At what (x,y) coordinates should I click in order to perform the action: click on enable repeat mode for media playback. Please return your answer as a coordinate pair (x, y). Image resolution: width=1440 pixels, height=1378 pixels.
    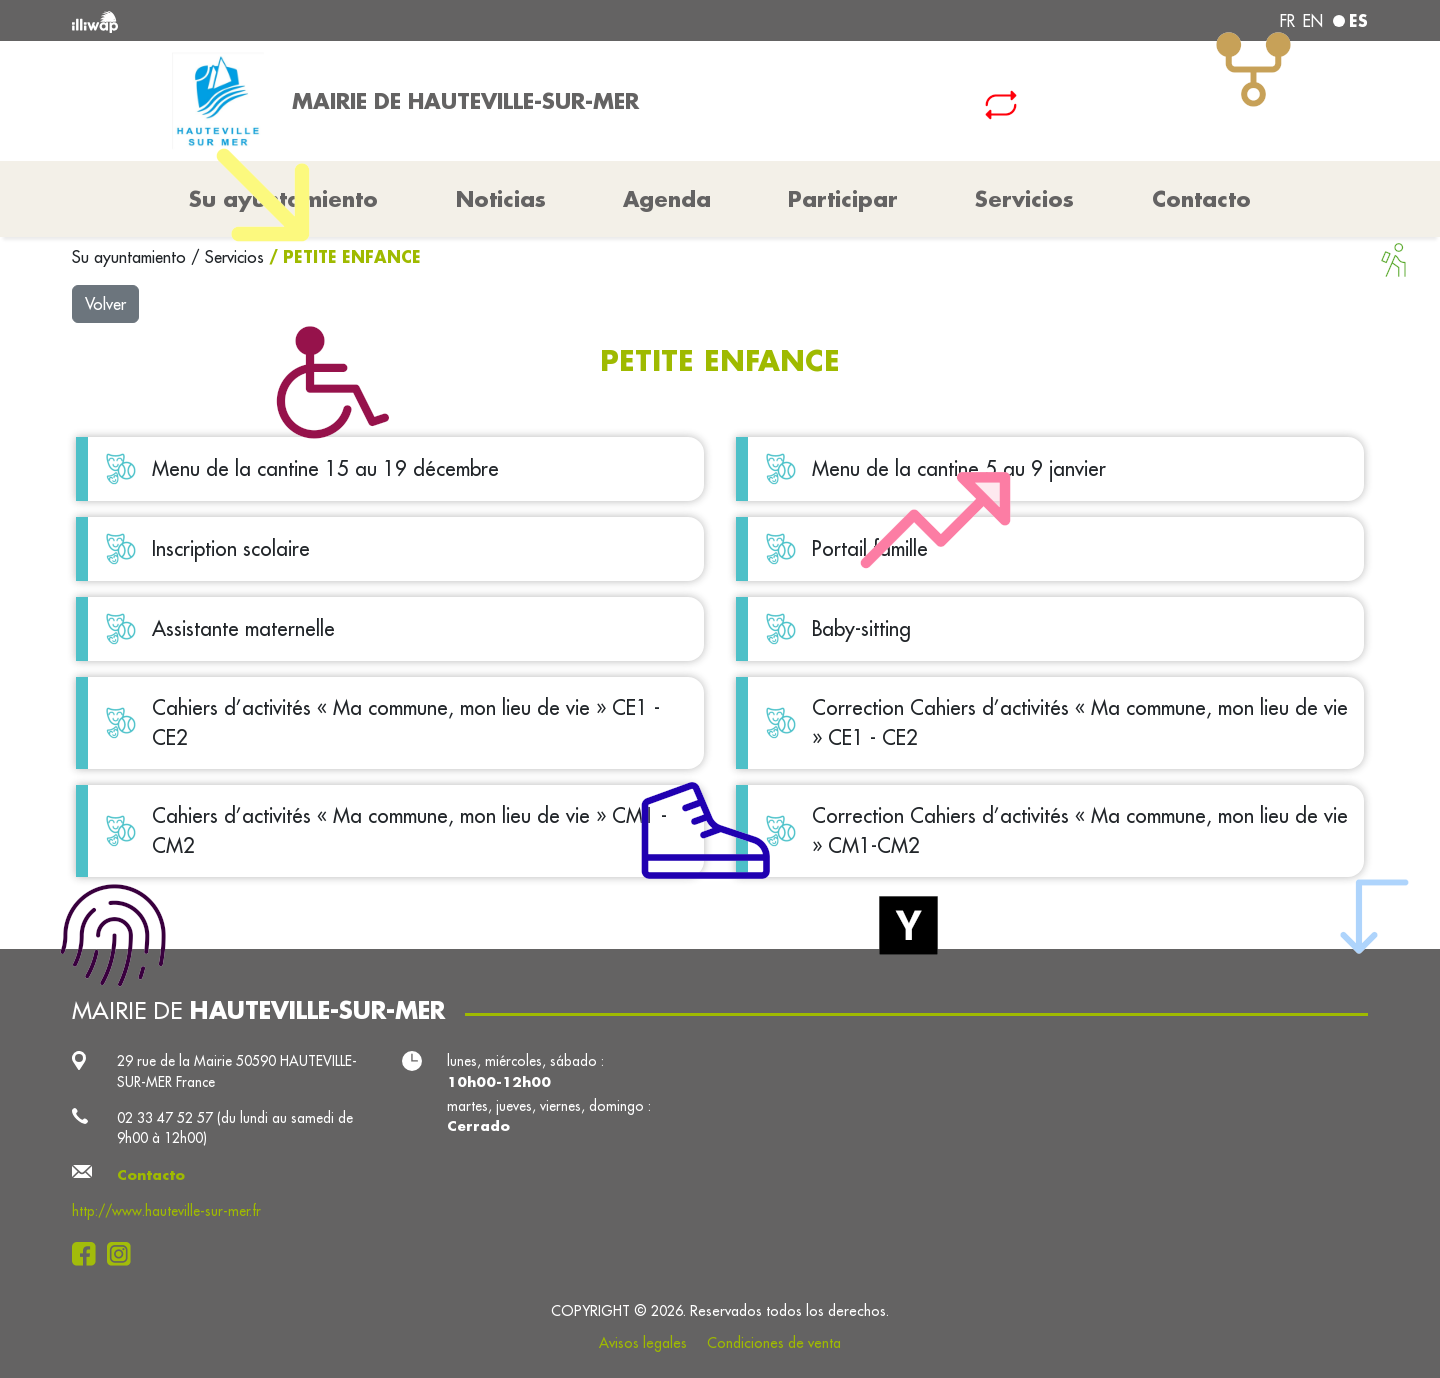
    Looking at the image, I should click on (1001, 105).